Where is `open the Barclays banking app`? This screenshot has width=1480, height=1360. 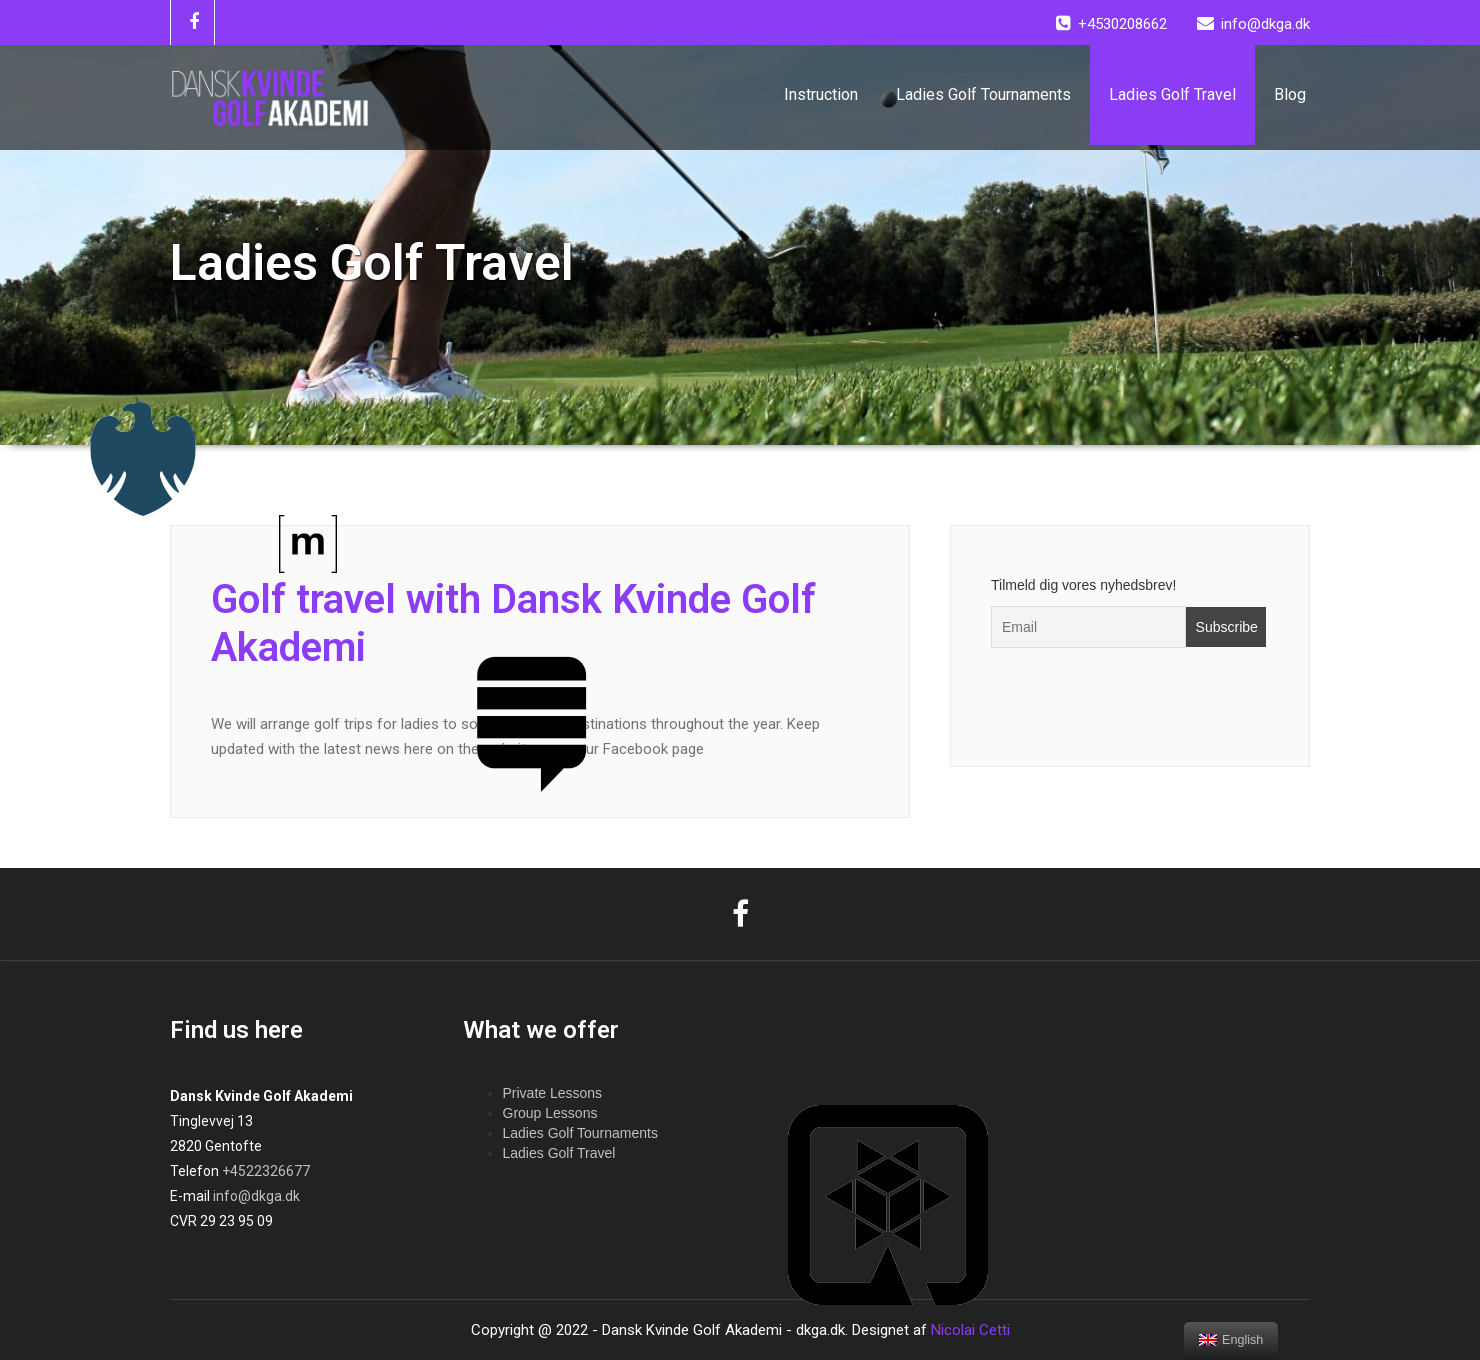
open the Barclays banking app is located at coordinates (143, 459).